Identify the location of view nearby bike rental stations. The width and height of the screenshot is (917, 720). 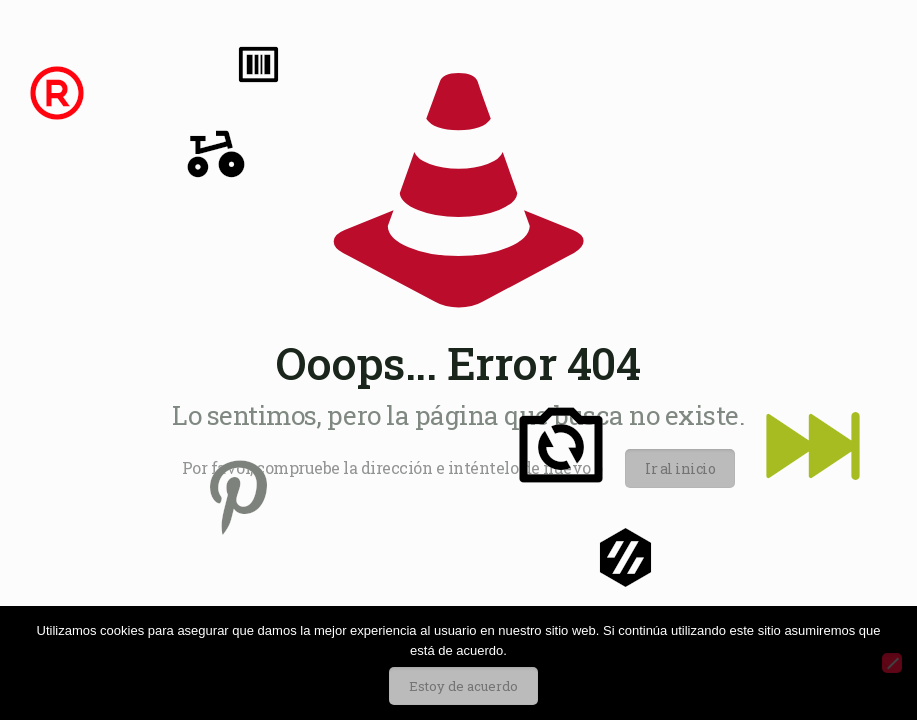
(216, 154).